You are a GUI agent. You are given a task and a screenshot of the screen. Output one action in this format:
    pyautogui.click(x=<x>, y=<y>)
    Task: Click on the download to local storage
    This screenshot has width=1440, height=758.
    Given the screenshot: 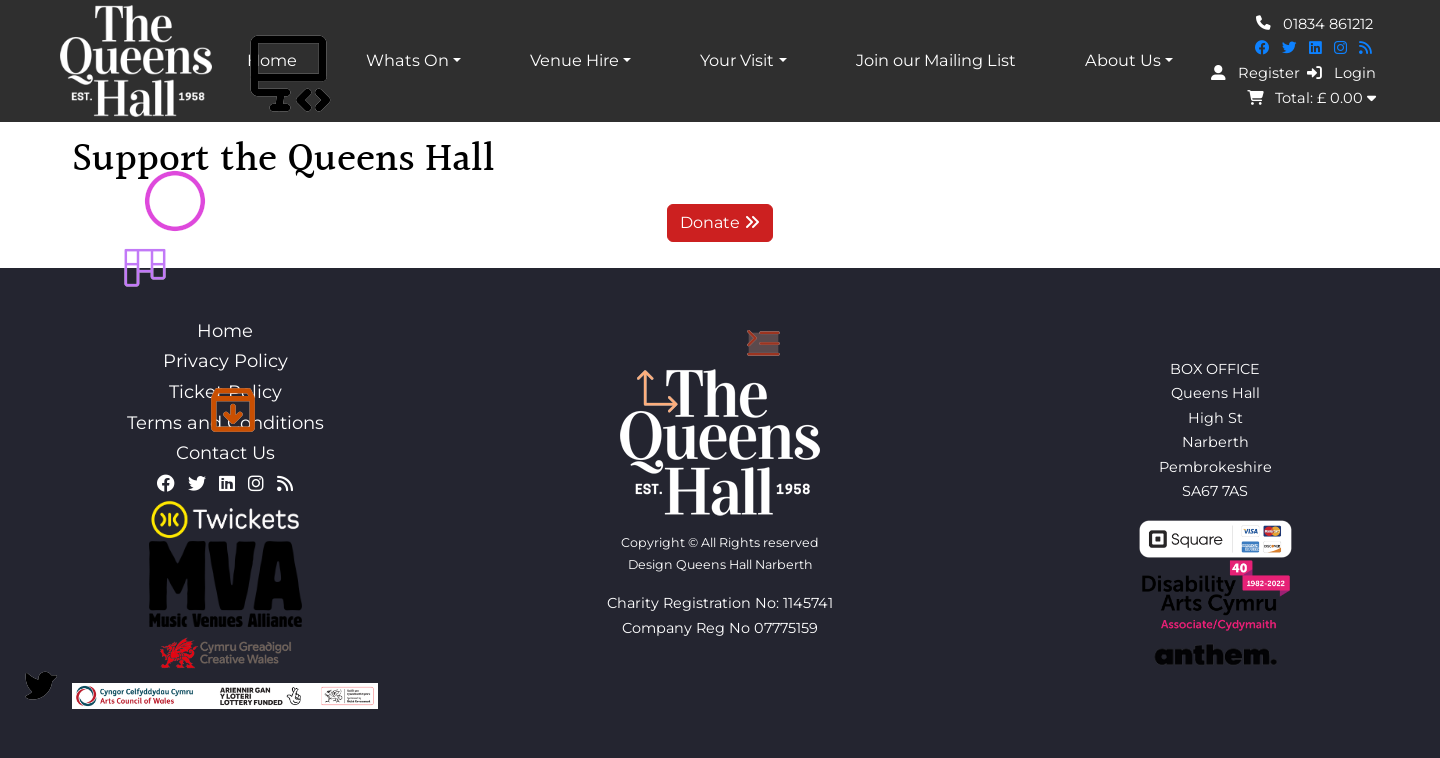 What is the action you would take?
    pyautogui.click(x=233, y=410)
    